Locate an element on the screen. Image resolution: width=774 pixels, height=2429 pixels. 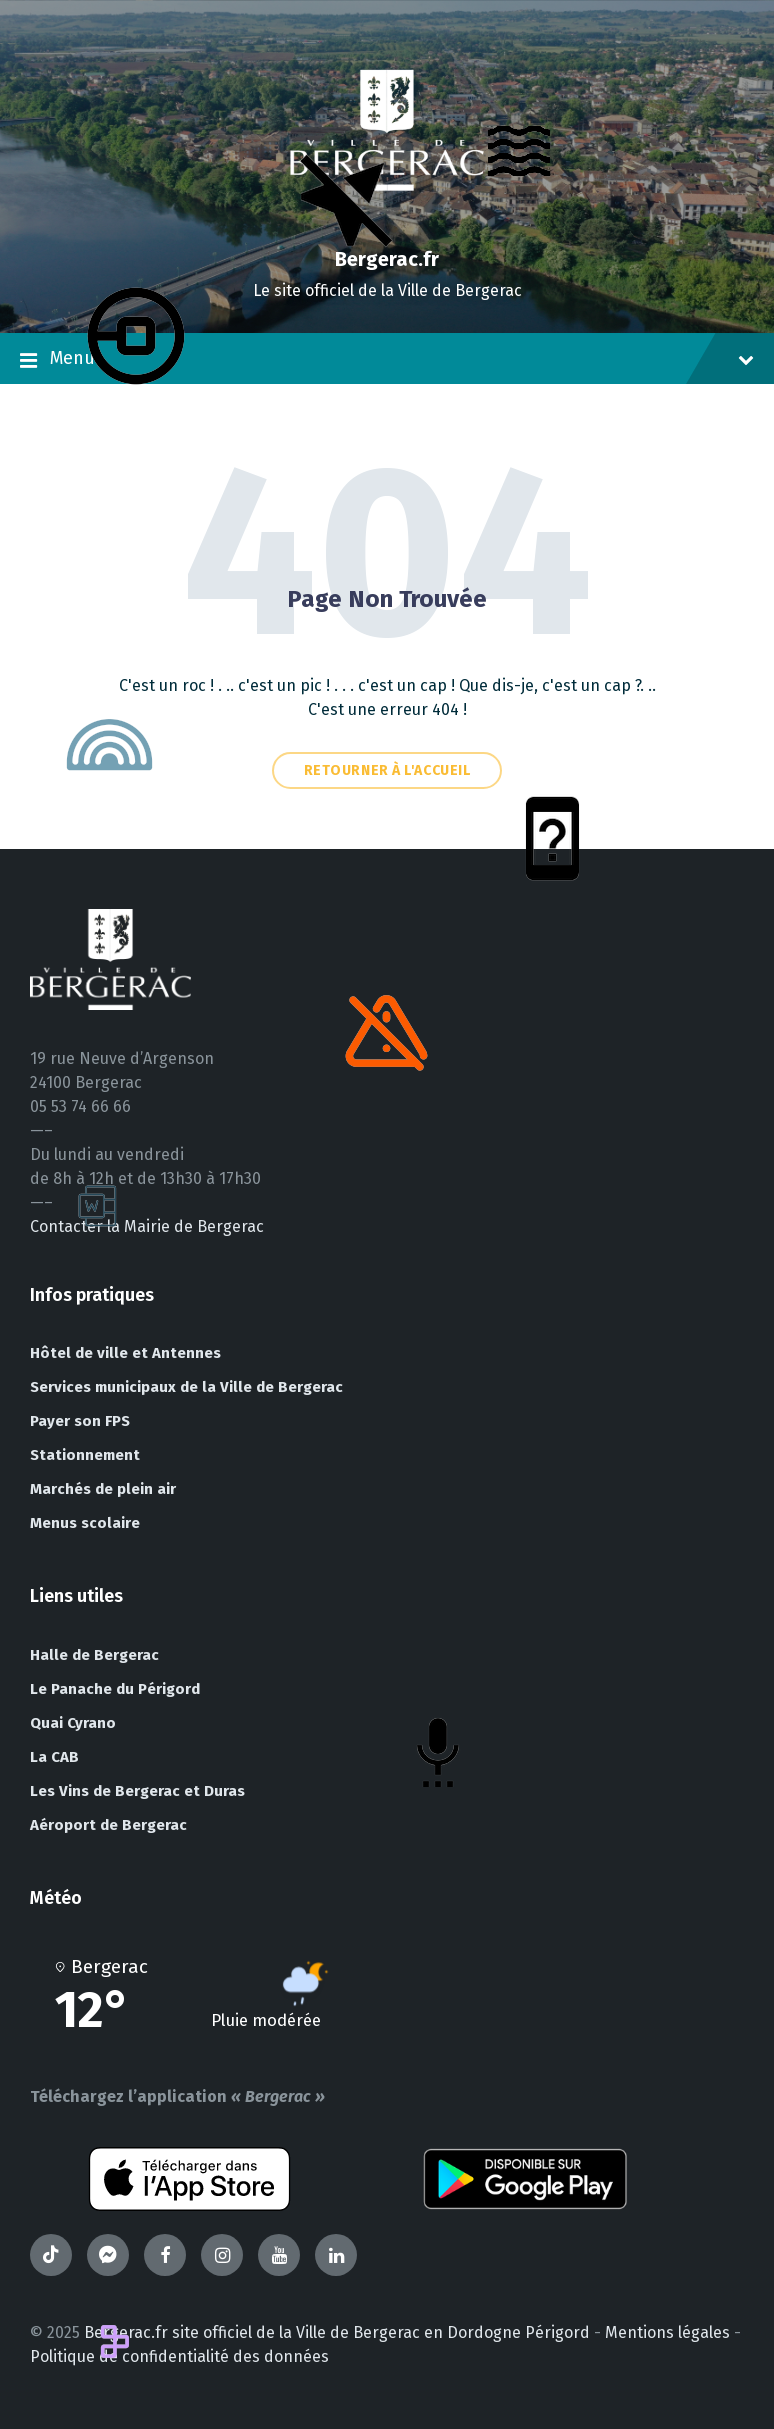
indicates weather clearing or sunshine after rain is located at coordinates (109, 747).